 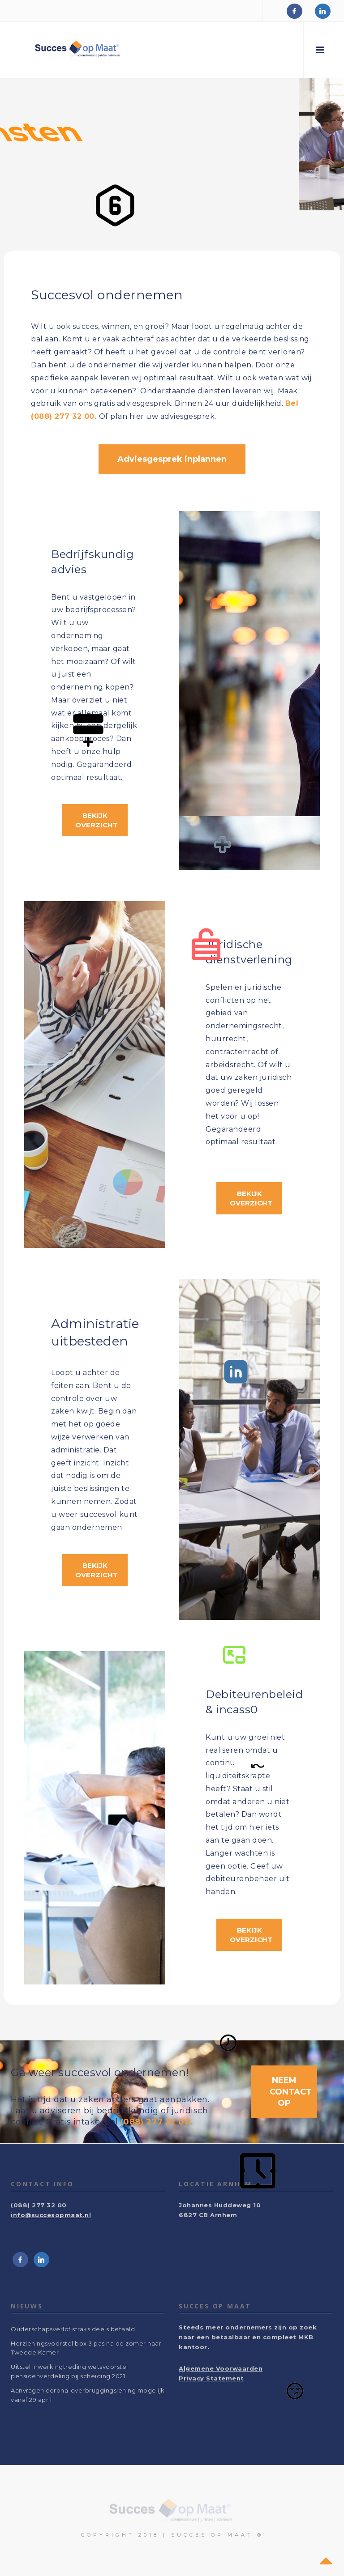 What do you see at coordinates (206, 946) in the screenshot?
I see `unlocked or unsecured state` at bounding box center [206, 946].